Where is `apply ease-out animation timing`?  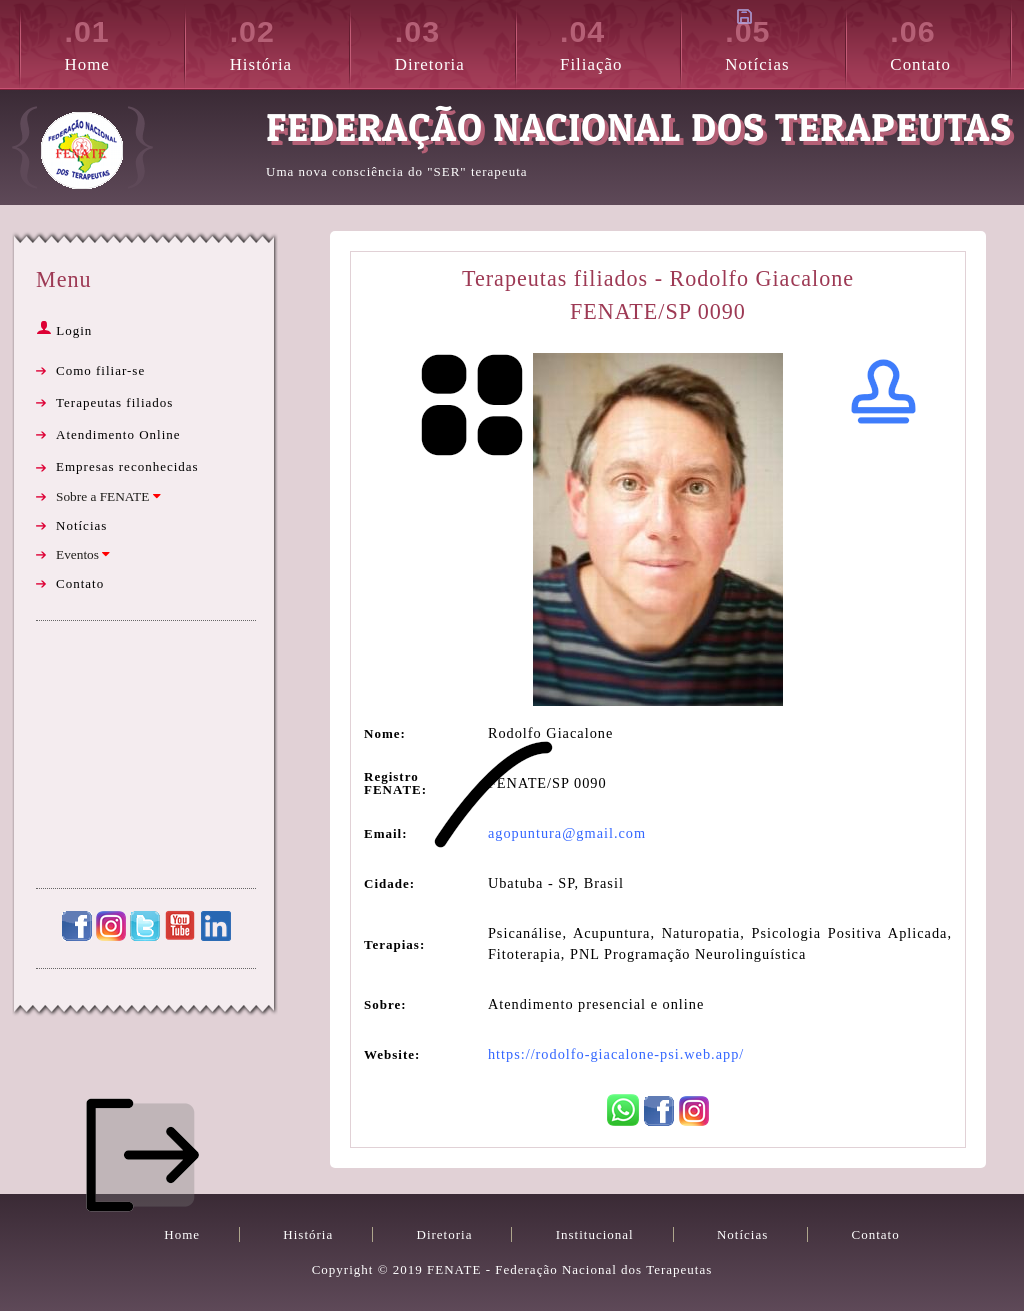
apply ease-out animation timing is located at coordinates (493, 794).